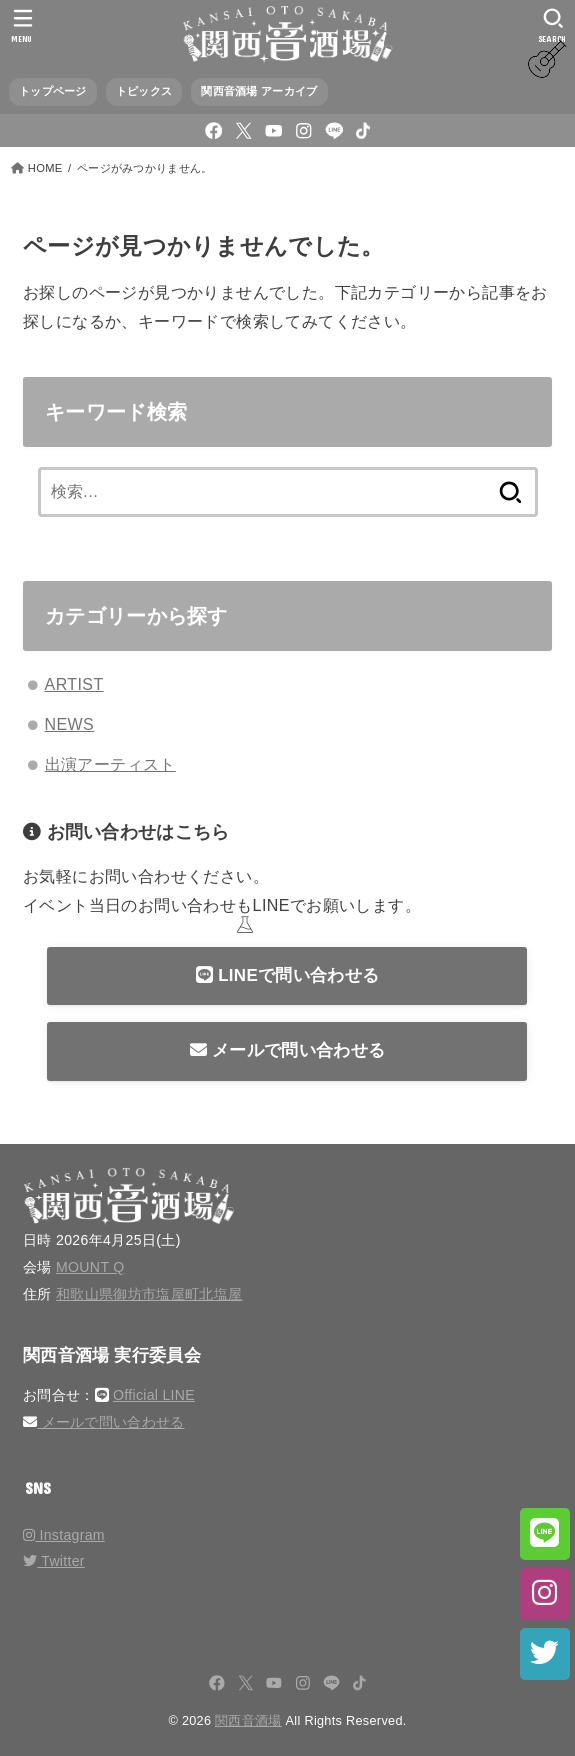 The height and width of the screenshot is (1756, 575). I want to click on access music or audio content, so click(547, 59).